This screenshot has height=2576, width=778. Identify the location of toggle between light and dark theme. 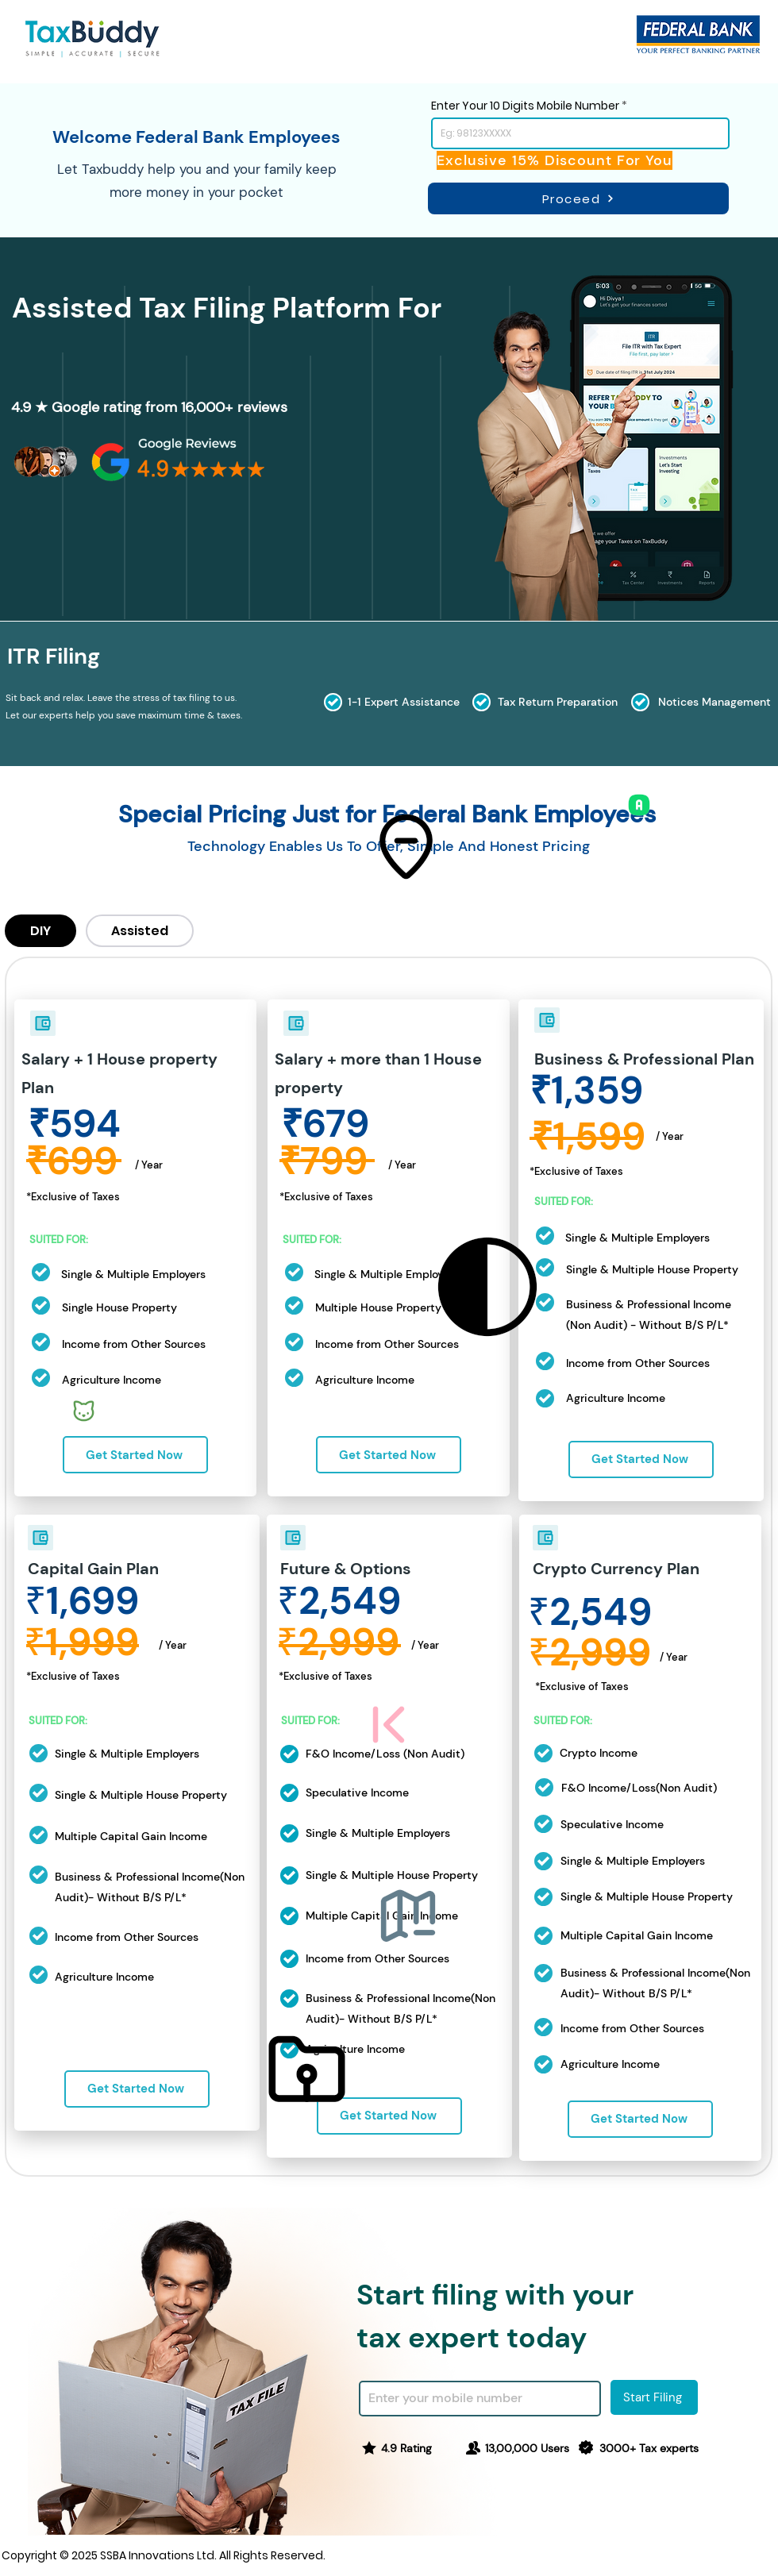
(487, 1287).